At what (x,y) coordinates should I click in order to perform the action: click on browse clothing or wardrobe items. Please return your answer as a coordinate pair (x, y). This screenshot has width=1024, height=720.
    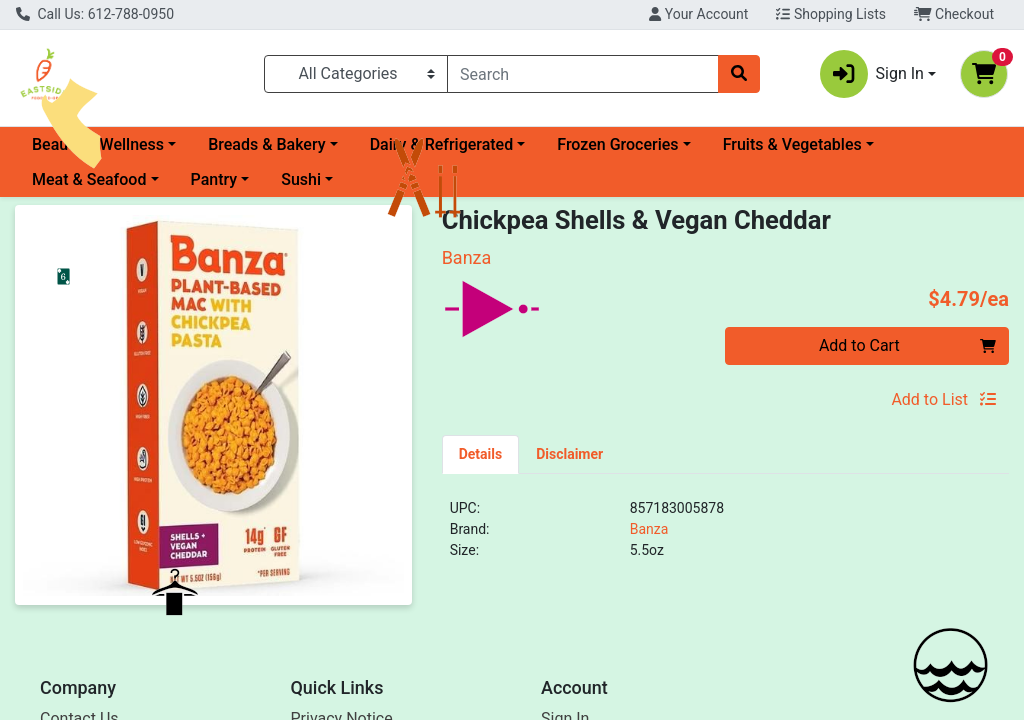
    Looking at the image, I should click on (175, 592).